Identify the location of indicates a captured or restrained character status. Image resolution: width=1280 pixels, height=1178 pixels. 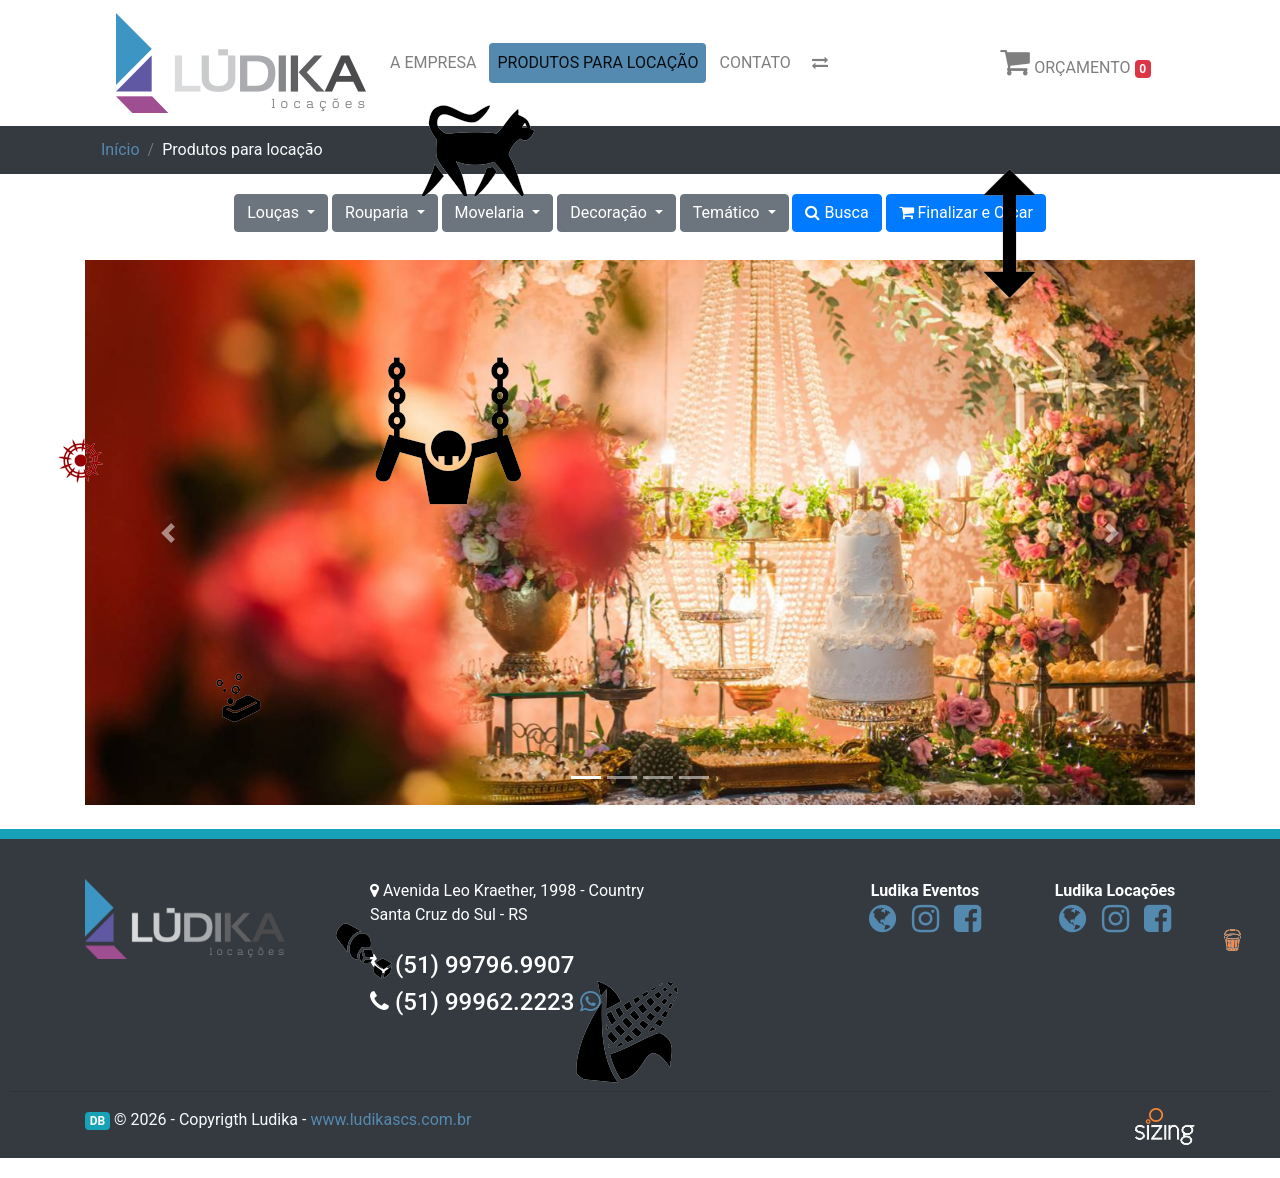
(448, 431).